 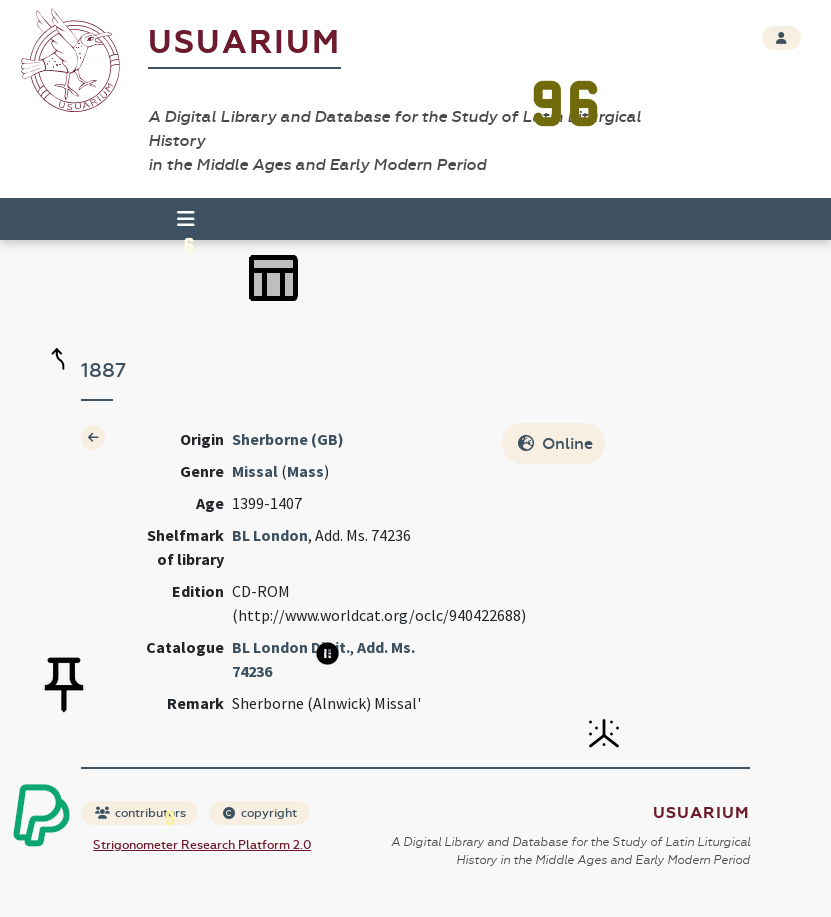 What do you see at coordinates (565, 103) in the screenshot?
I see `displays the number 96 as a label or count indicator` at bounding box center [565, 103].